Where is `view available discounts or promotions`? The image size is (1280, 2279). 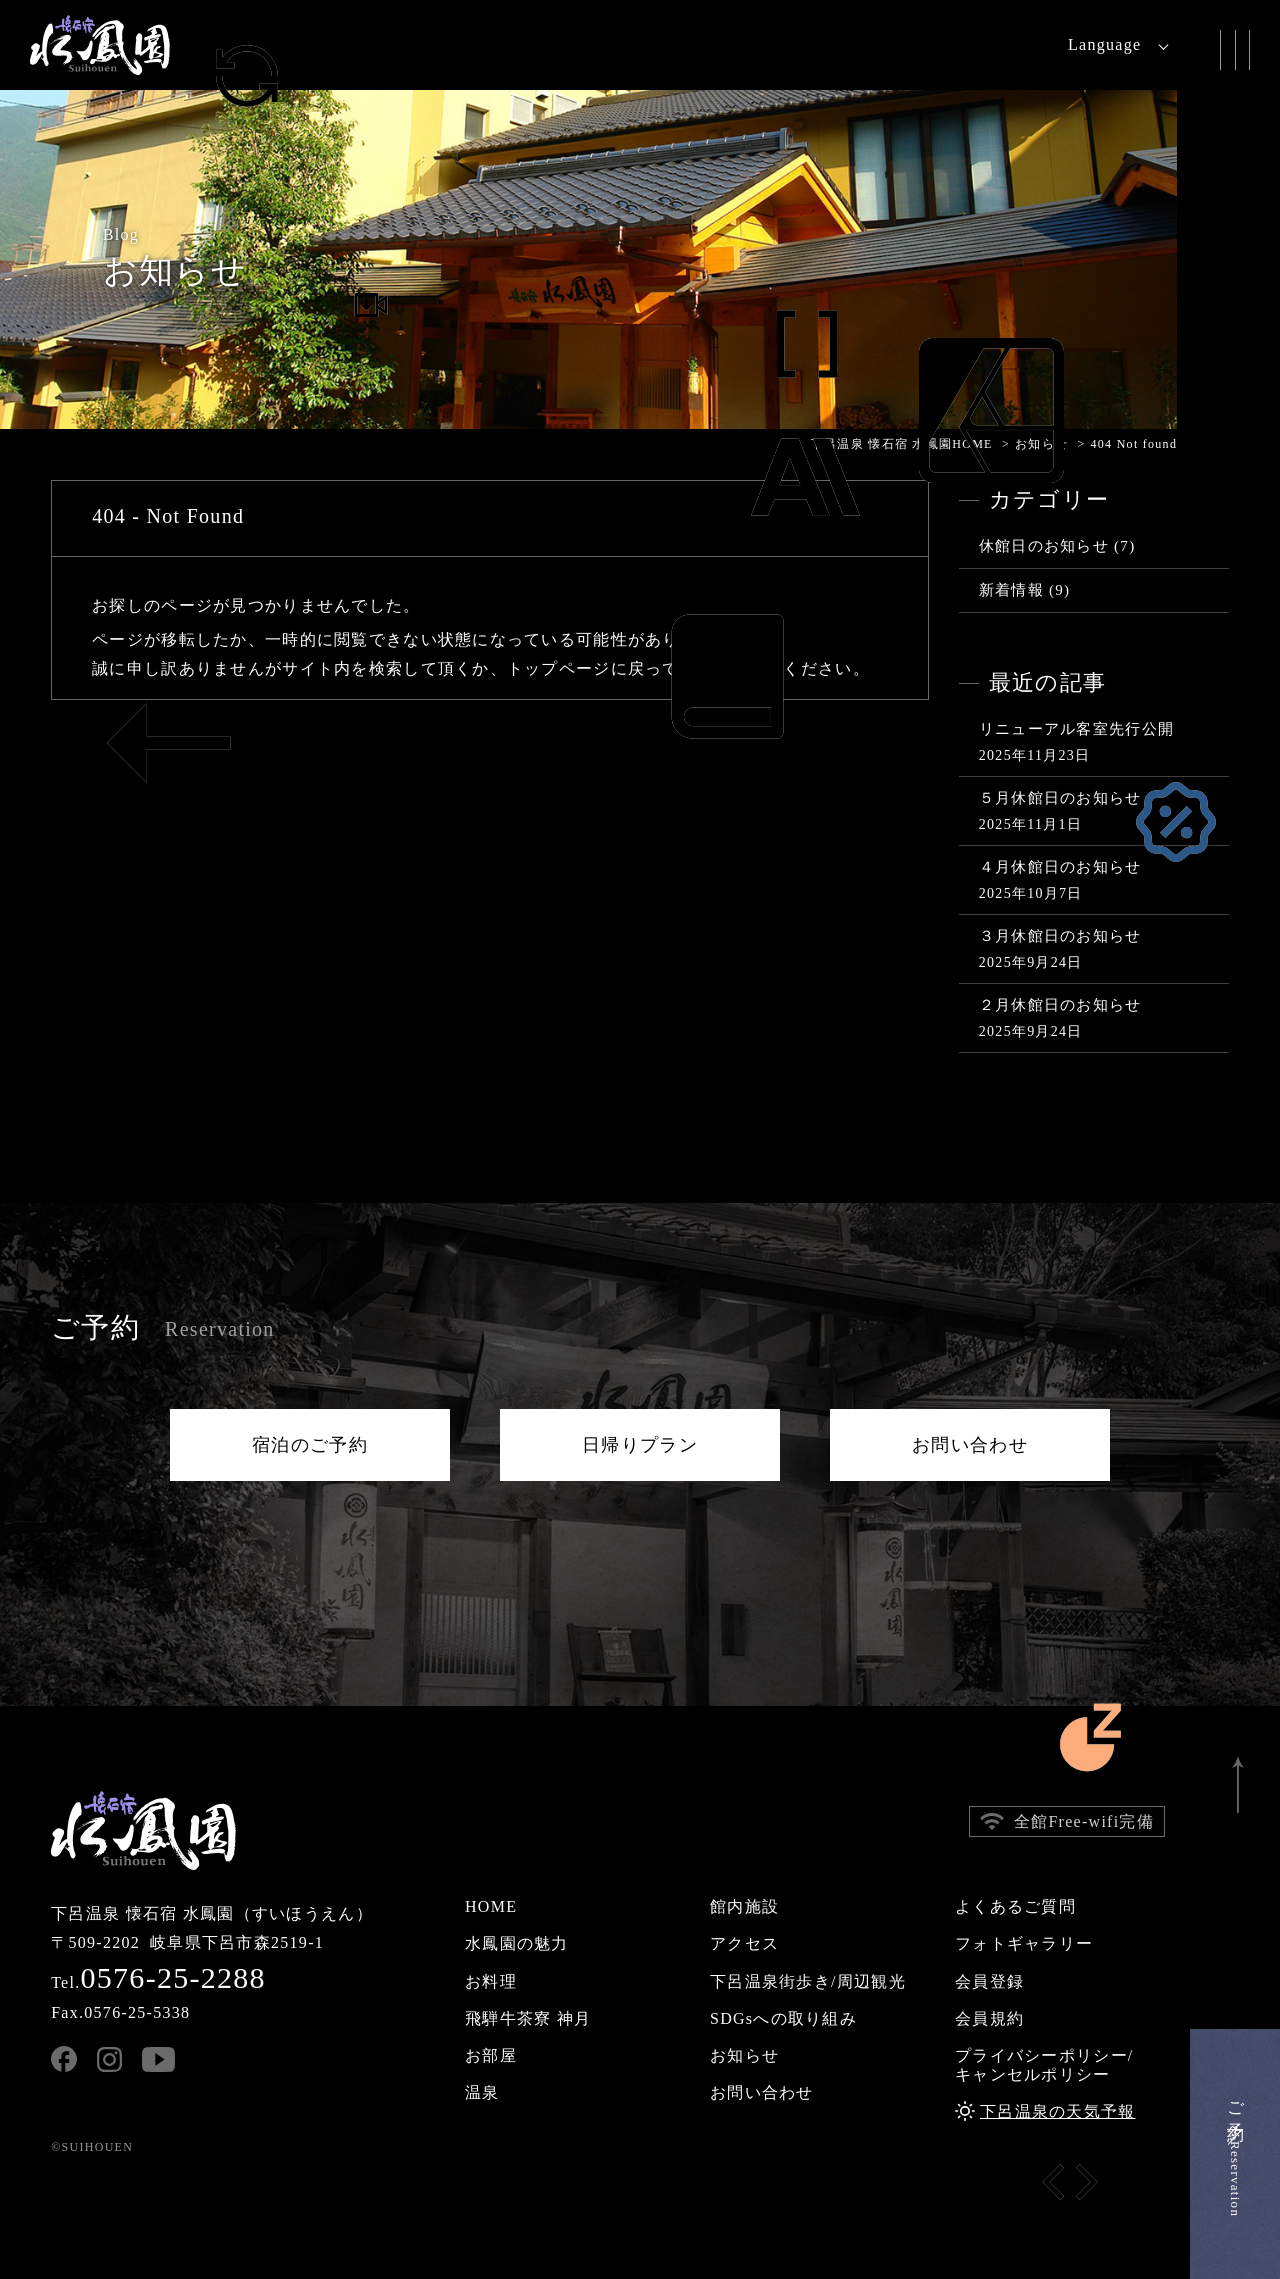
view available discounts or promotions is located at coordinates (1176, 822).